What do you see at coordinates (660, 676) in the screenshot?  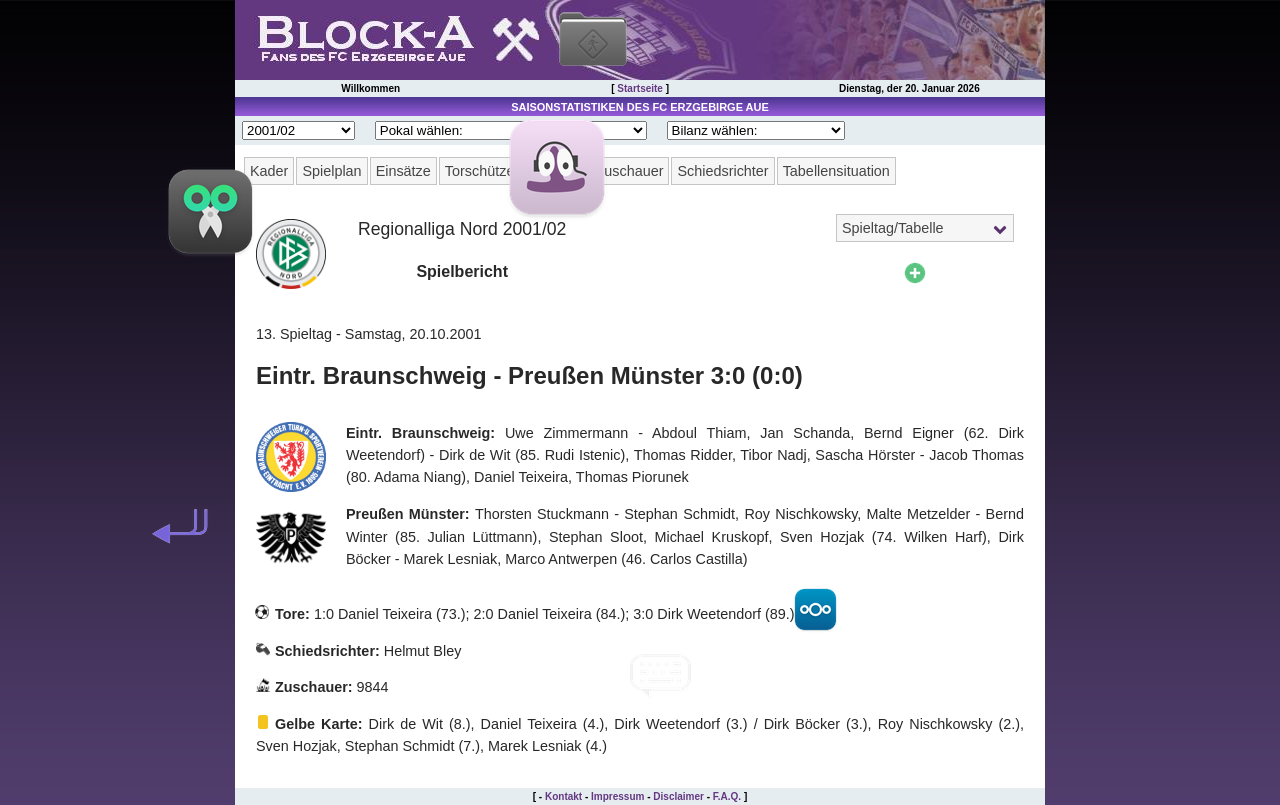 I see `indicates virtual keyboard is active` at bounding box center [660, 676].